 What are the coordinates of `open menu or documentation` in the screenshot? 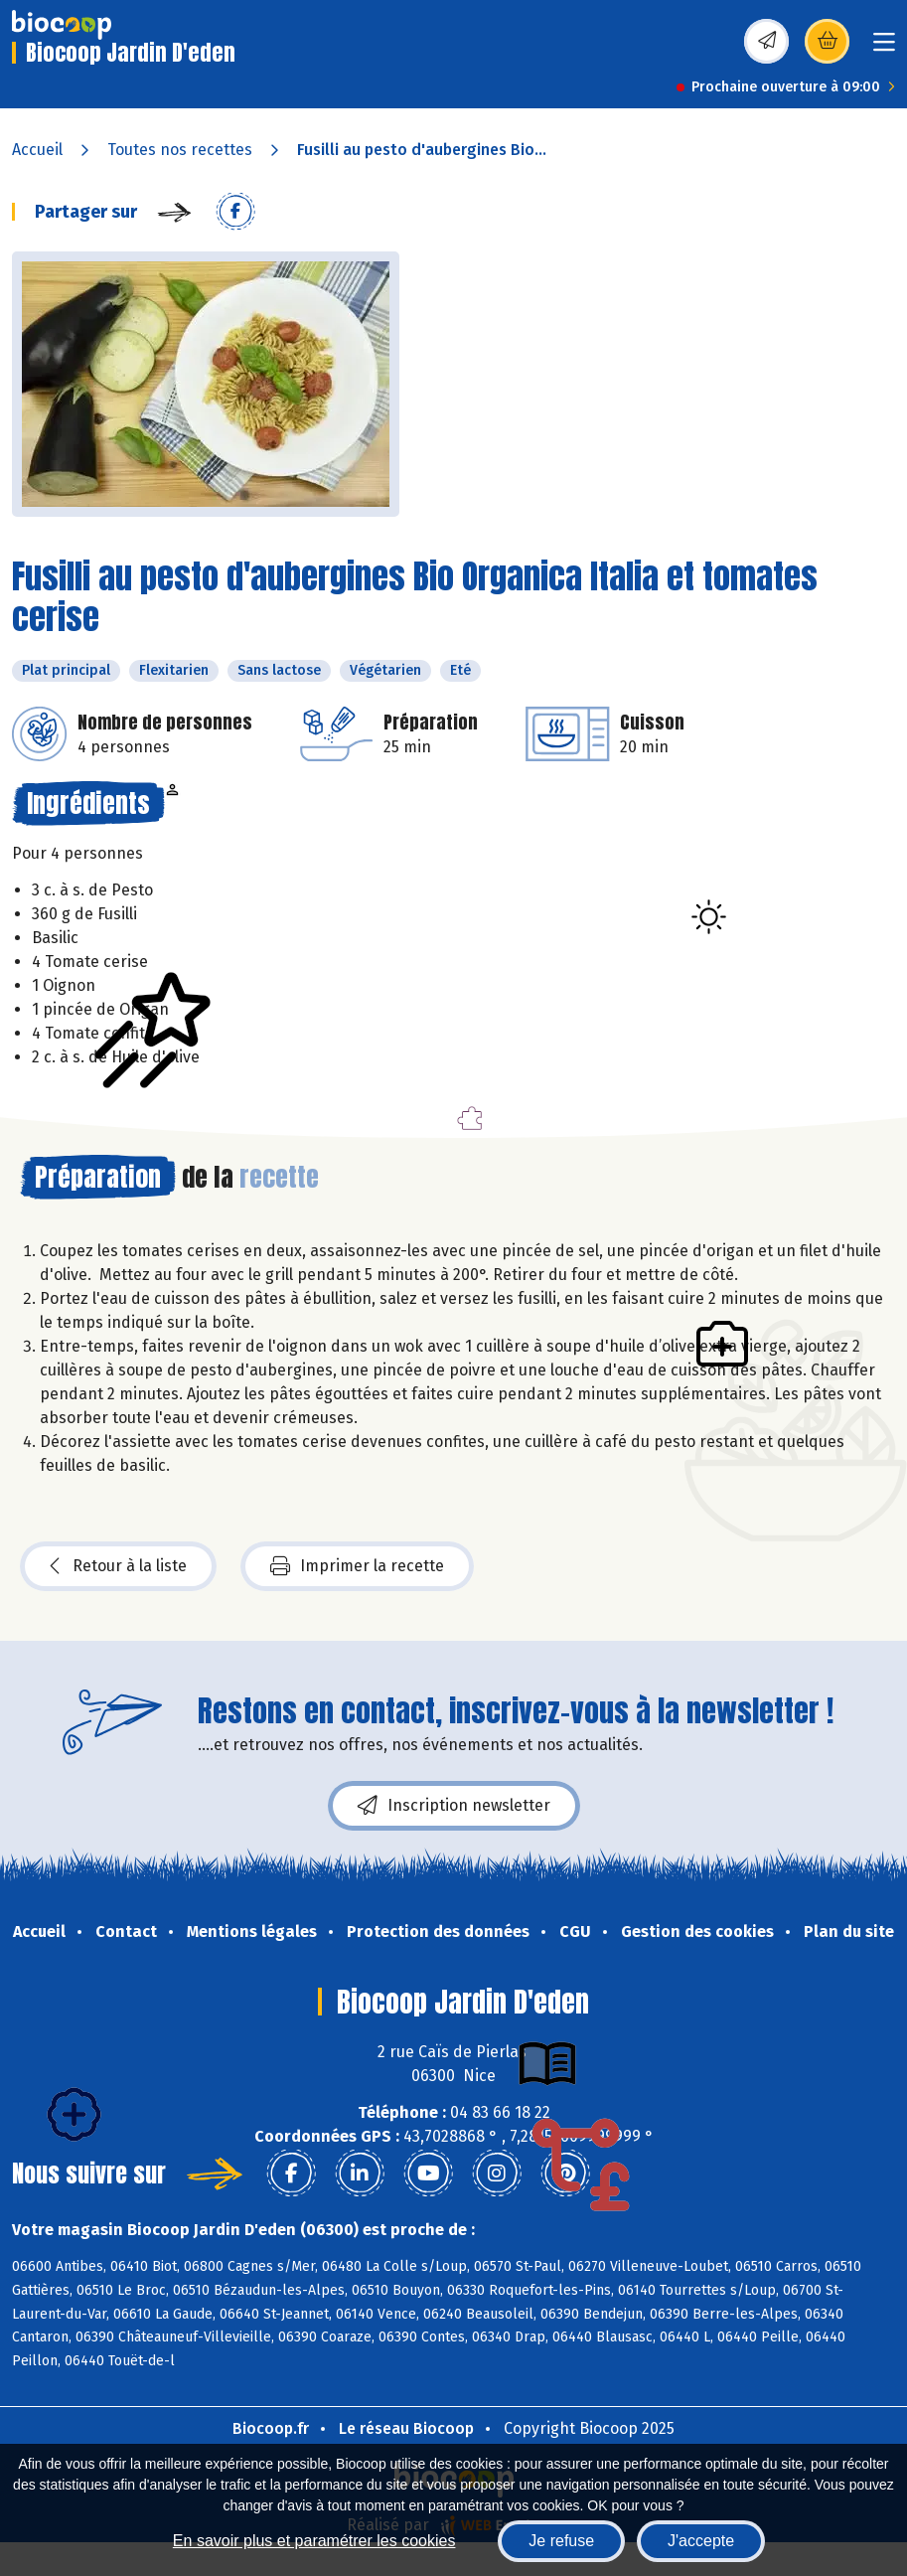 It's located at (547, 2061).